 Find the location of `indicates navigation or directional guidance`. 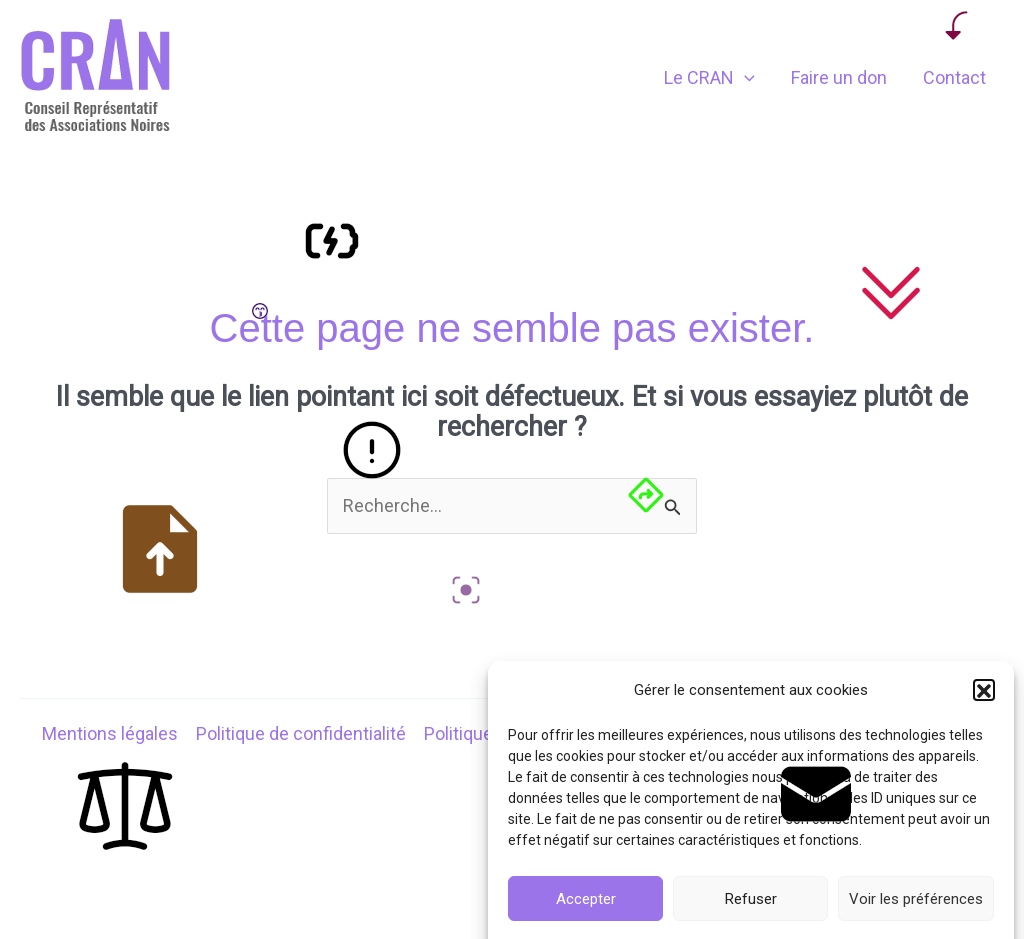

indicates navigation or directional guidance is located at coordinates (646, 495).